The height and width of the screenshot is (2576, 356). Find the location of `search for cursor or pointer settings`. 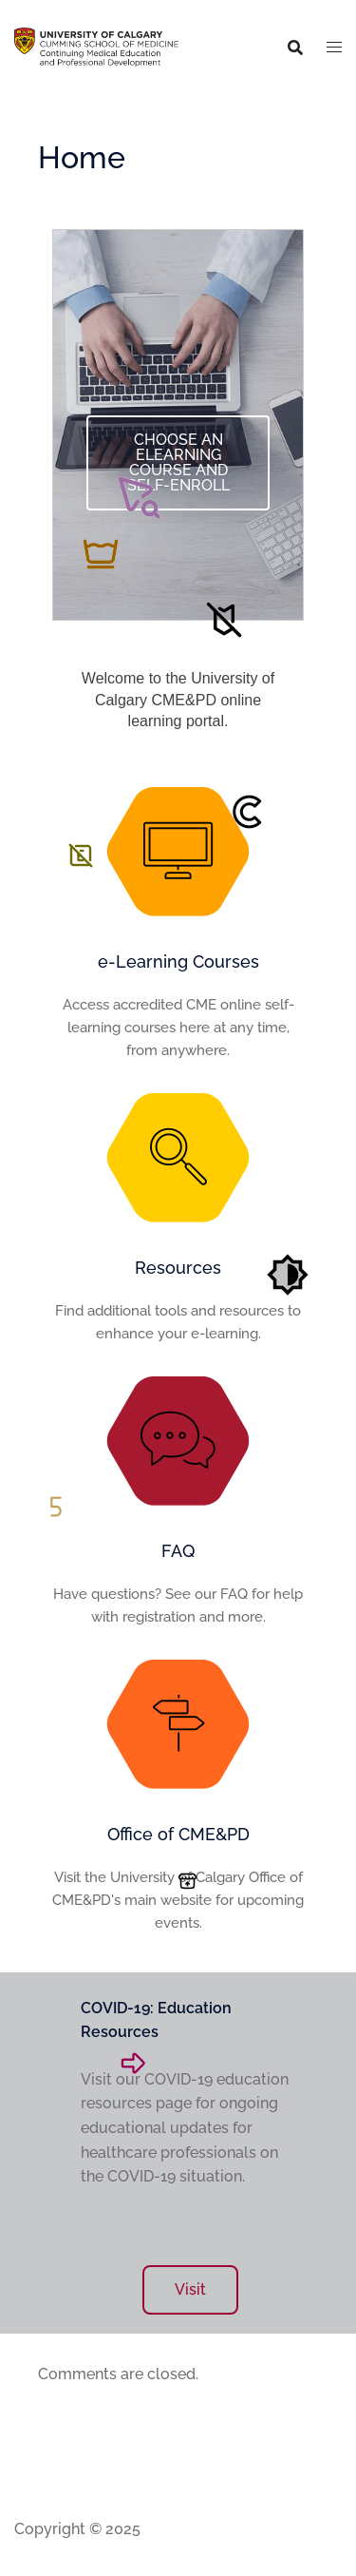

search for cursor or pointer settings is located at coordinates (137, 495).